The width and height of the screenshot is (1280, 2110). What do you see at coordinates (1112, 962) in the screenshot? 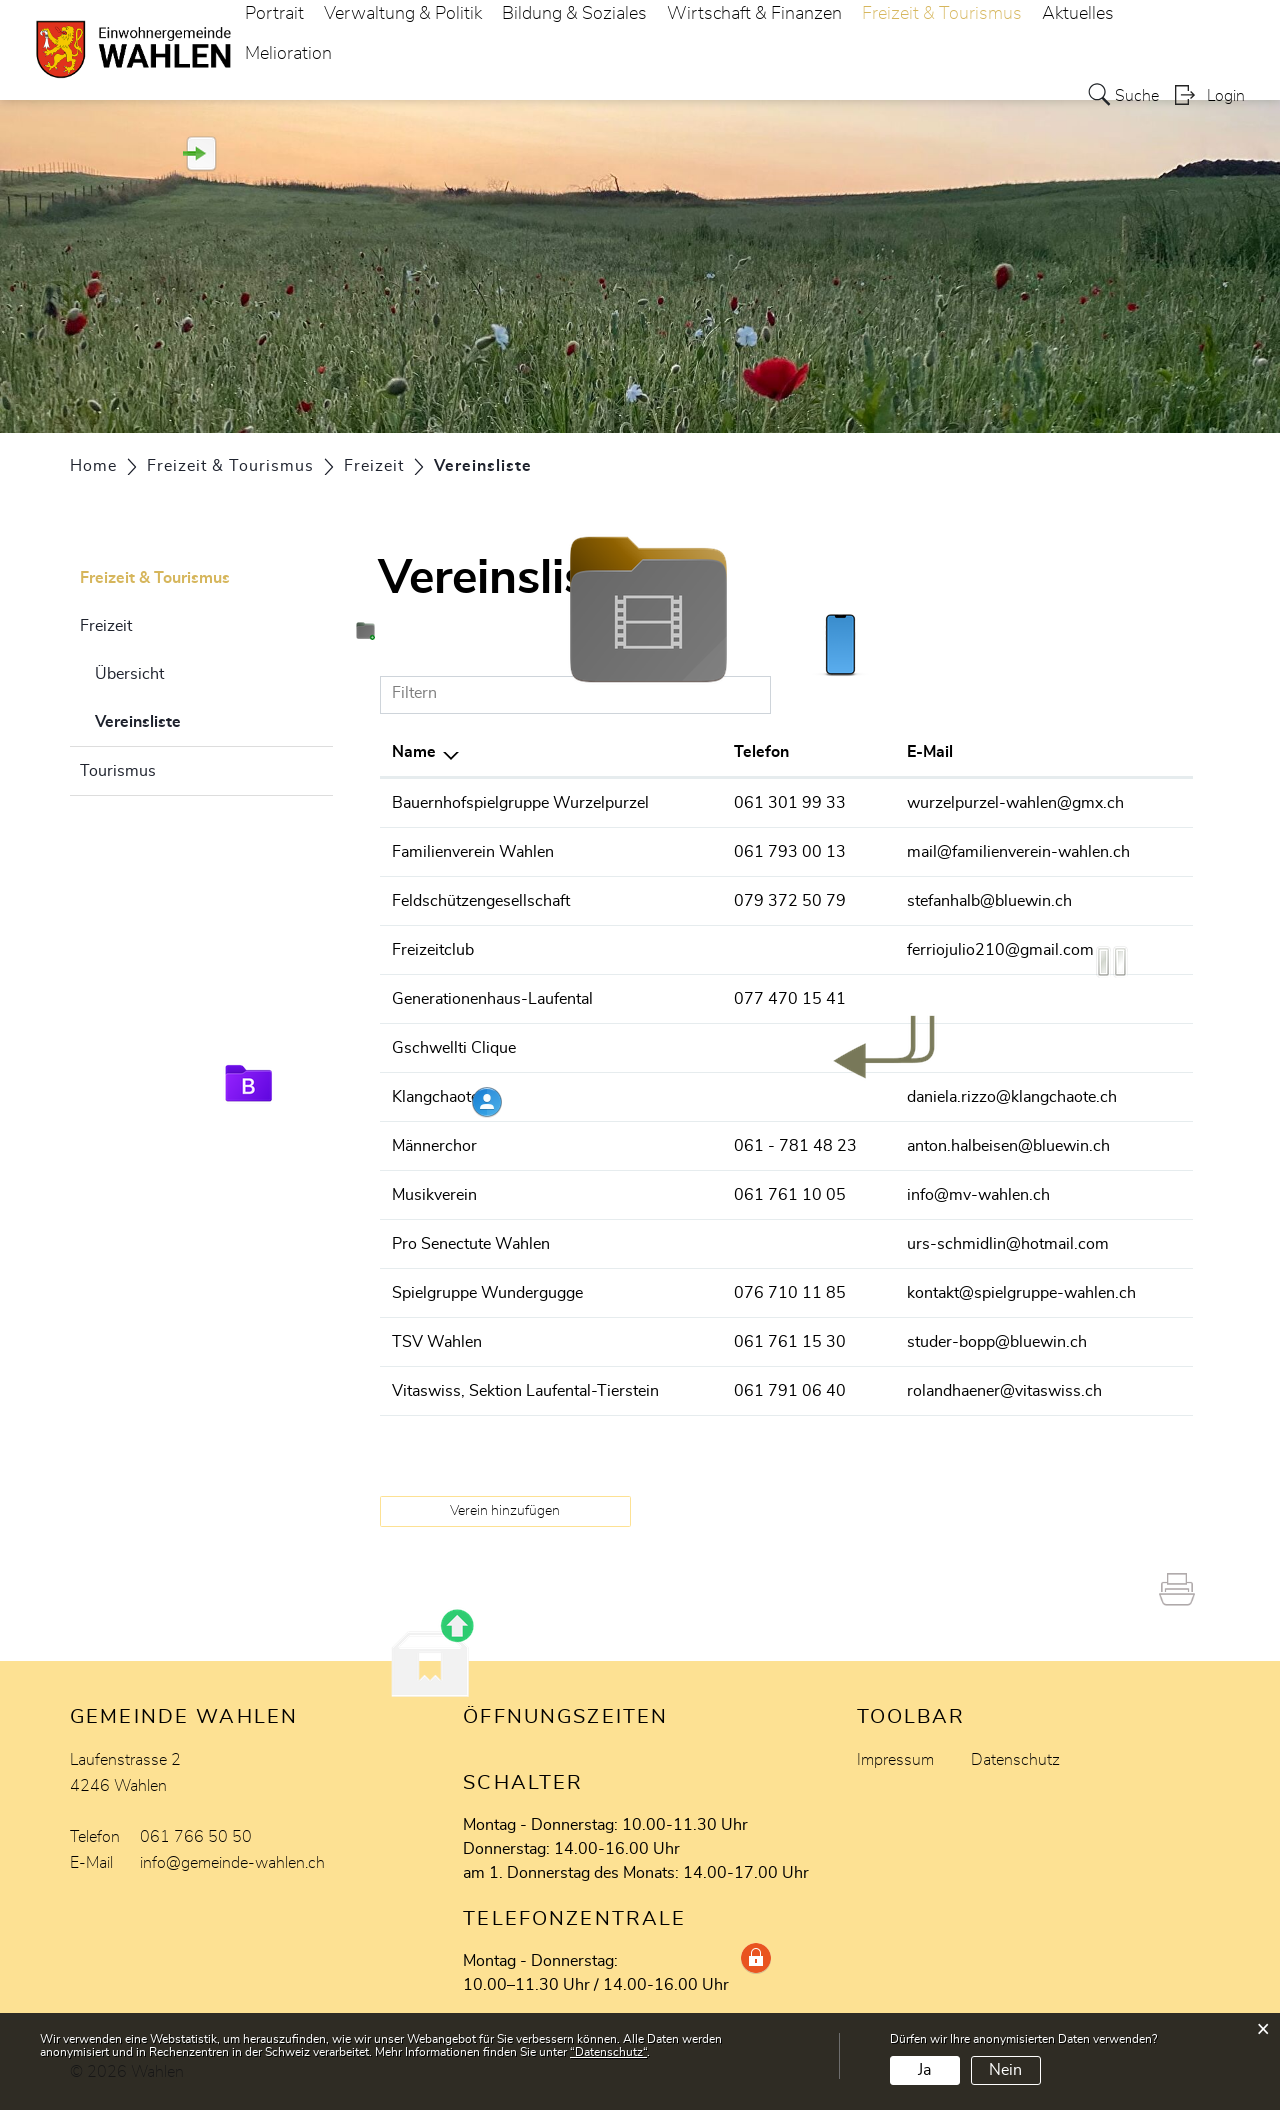
I see `pause media playback` at bounding box center [1112, 962].